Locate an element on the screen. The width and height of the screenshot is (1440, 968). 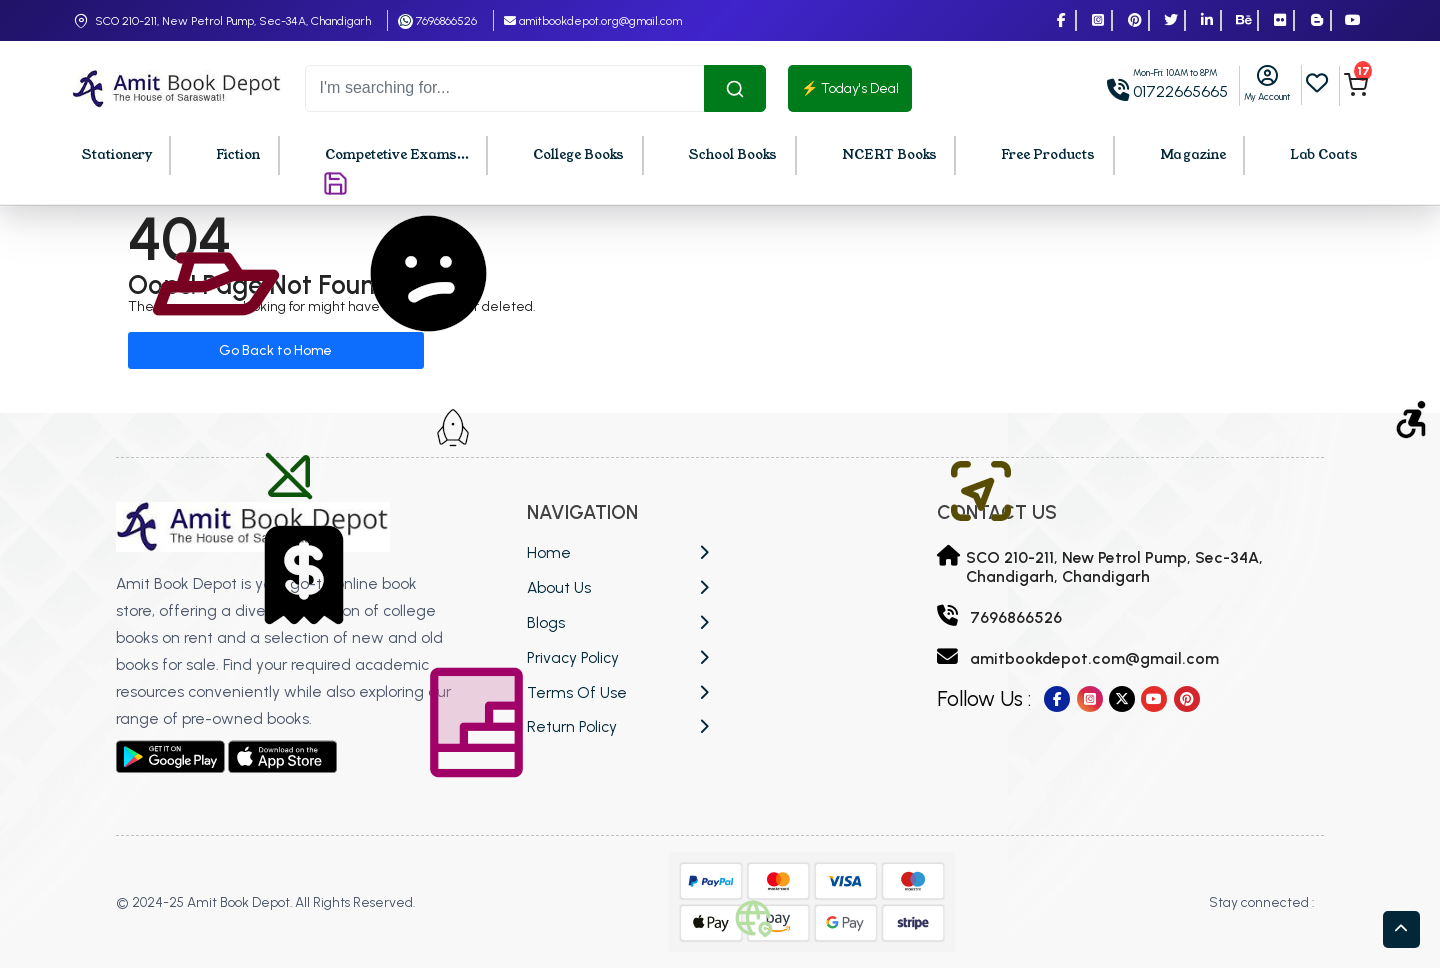
indicates wheelchair accessibility available is located at coordinates (1410, 419).